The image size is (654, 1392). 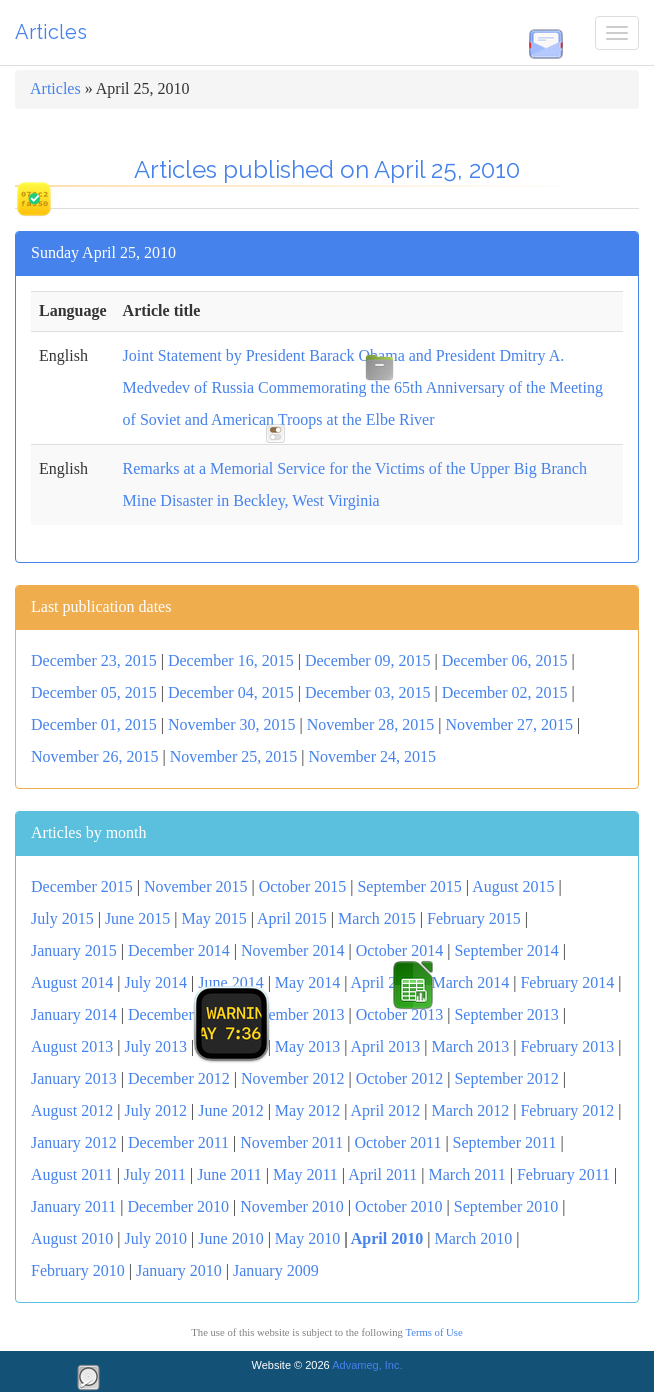 What do you see at coordinates (88, 1377) in the screenshot?
I see `open gnome disks utility` at bounding box center [88, 1377].